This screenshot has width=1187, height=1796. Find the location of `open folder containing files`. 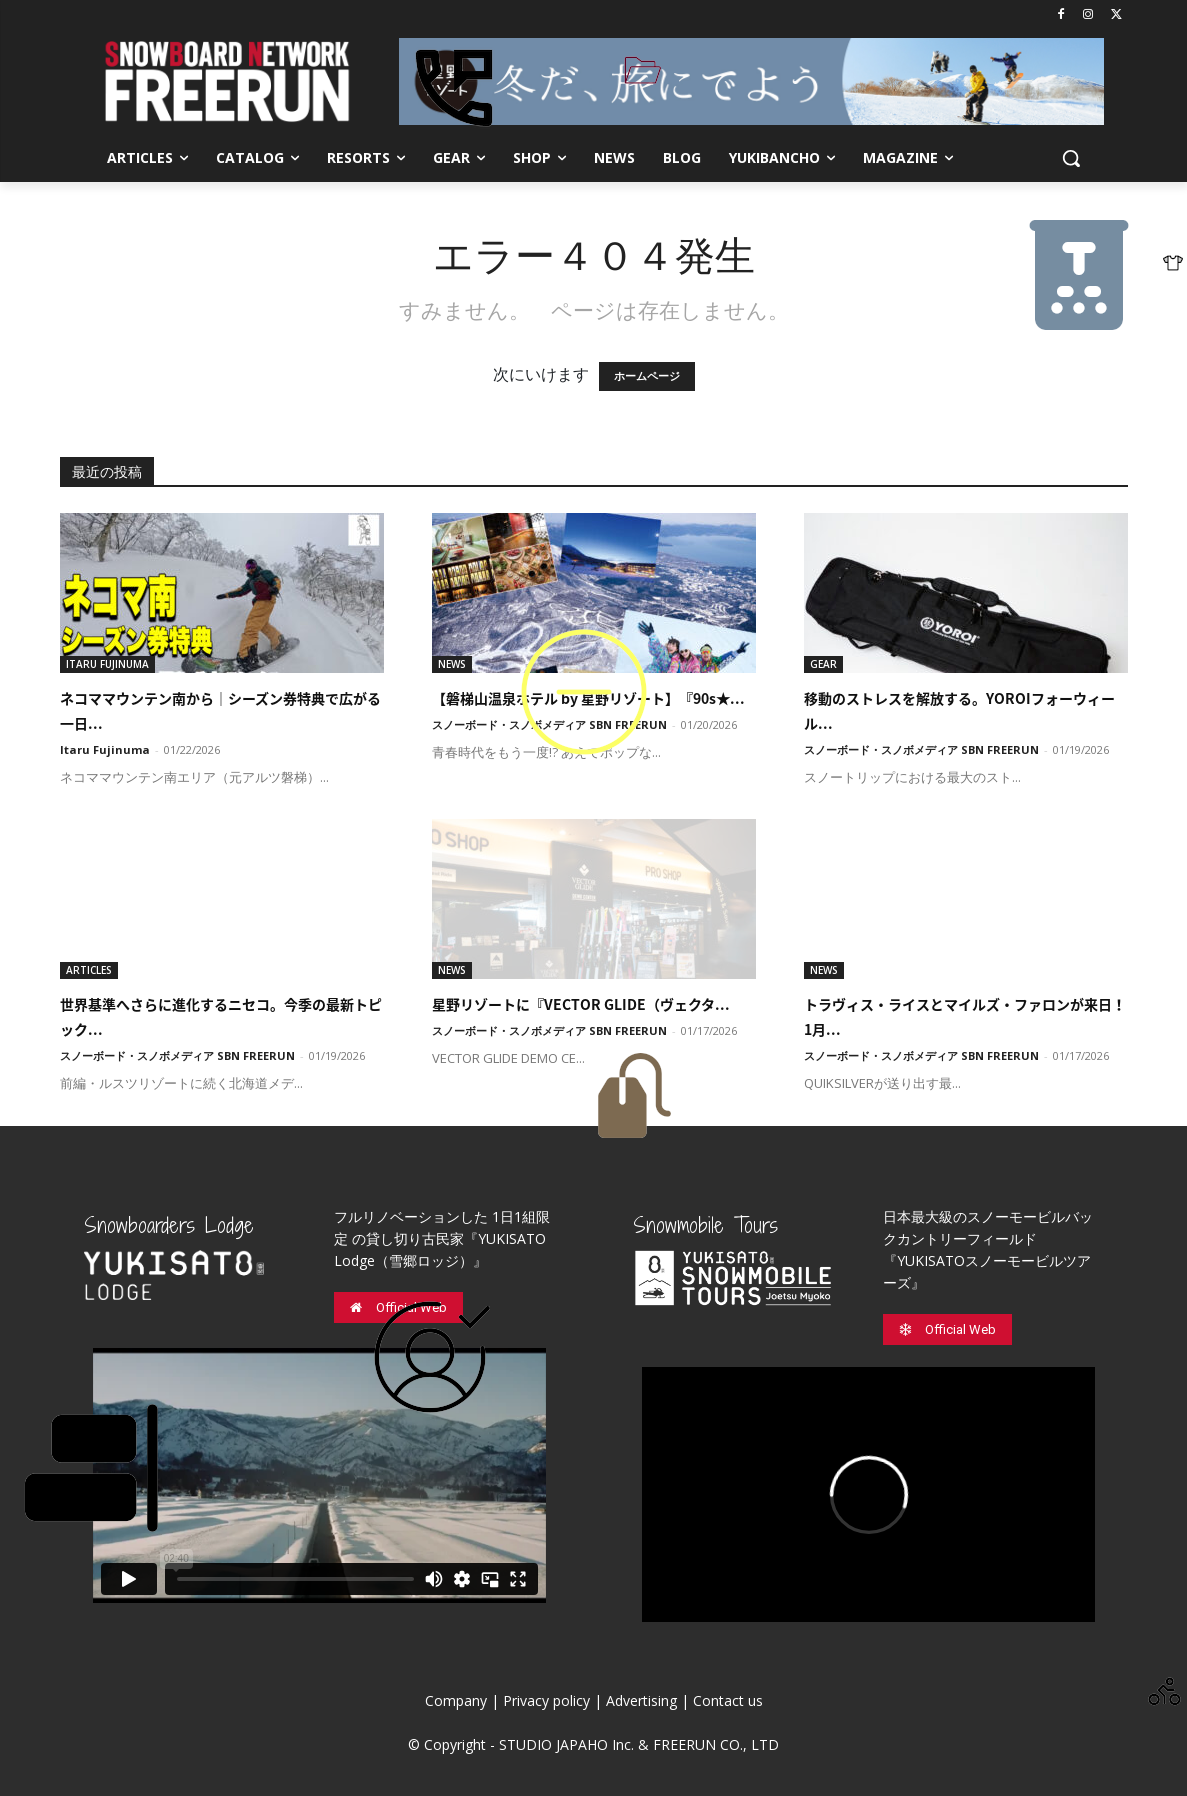

open folder containing files is located at coordinates (641, 69).